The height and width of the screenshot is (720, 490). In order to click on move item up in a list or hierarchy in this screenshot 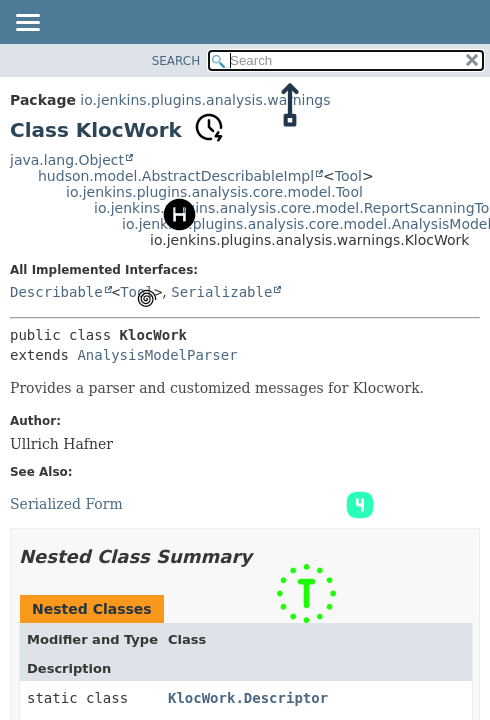, I will do `click(290, 105)`.